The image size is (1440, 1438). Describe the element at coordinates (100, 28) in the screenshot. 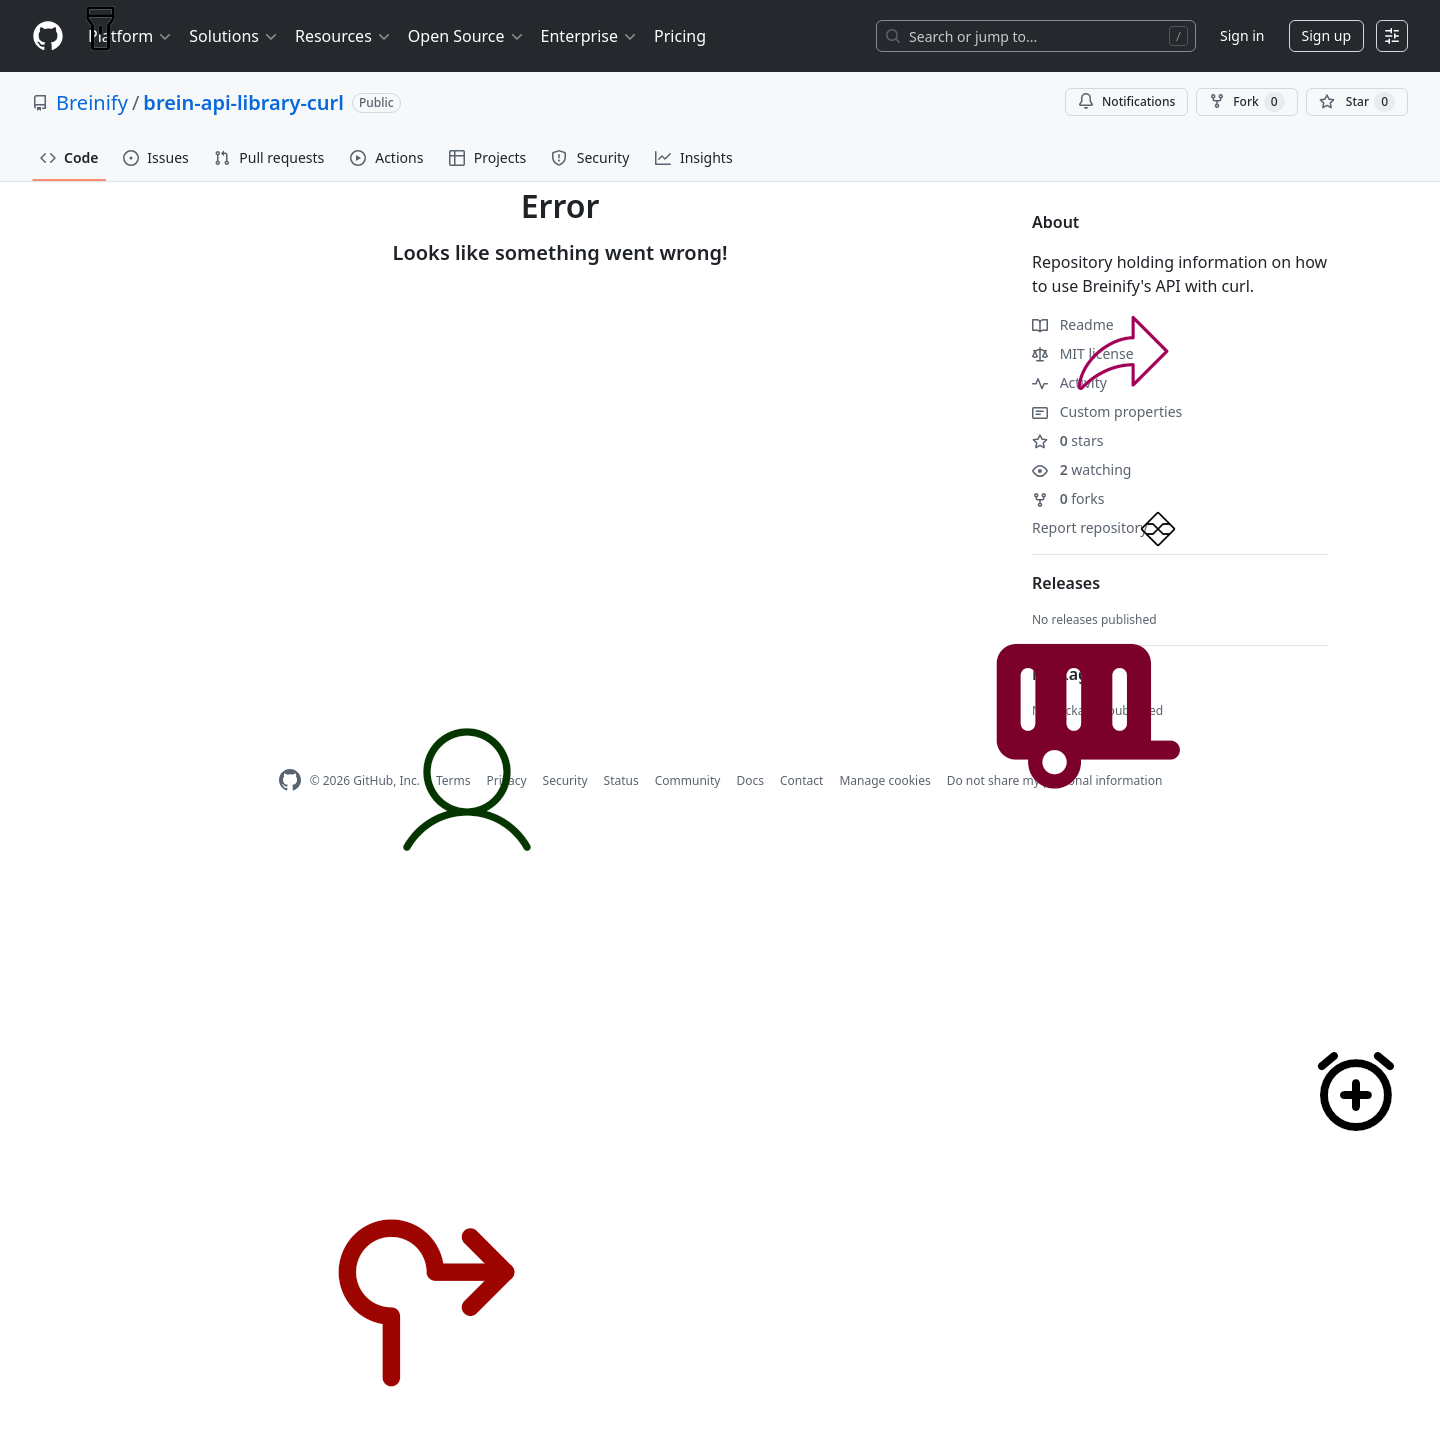

I see `toggle flashlight on or off` at that location.